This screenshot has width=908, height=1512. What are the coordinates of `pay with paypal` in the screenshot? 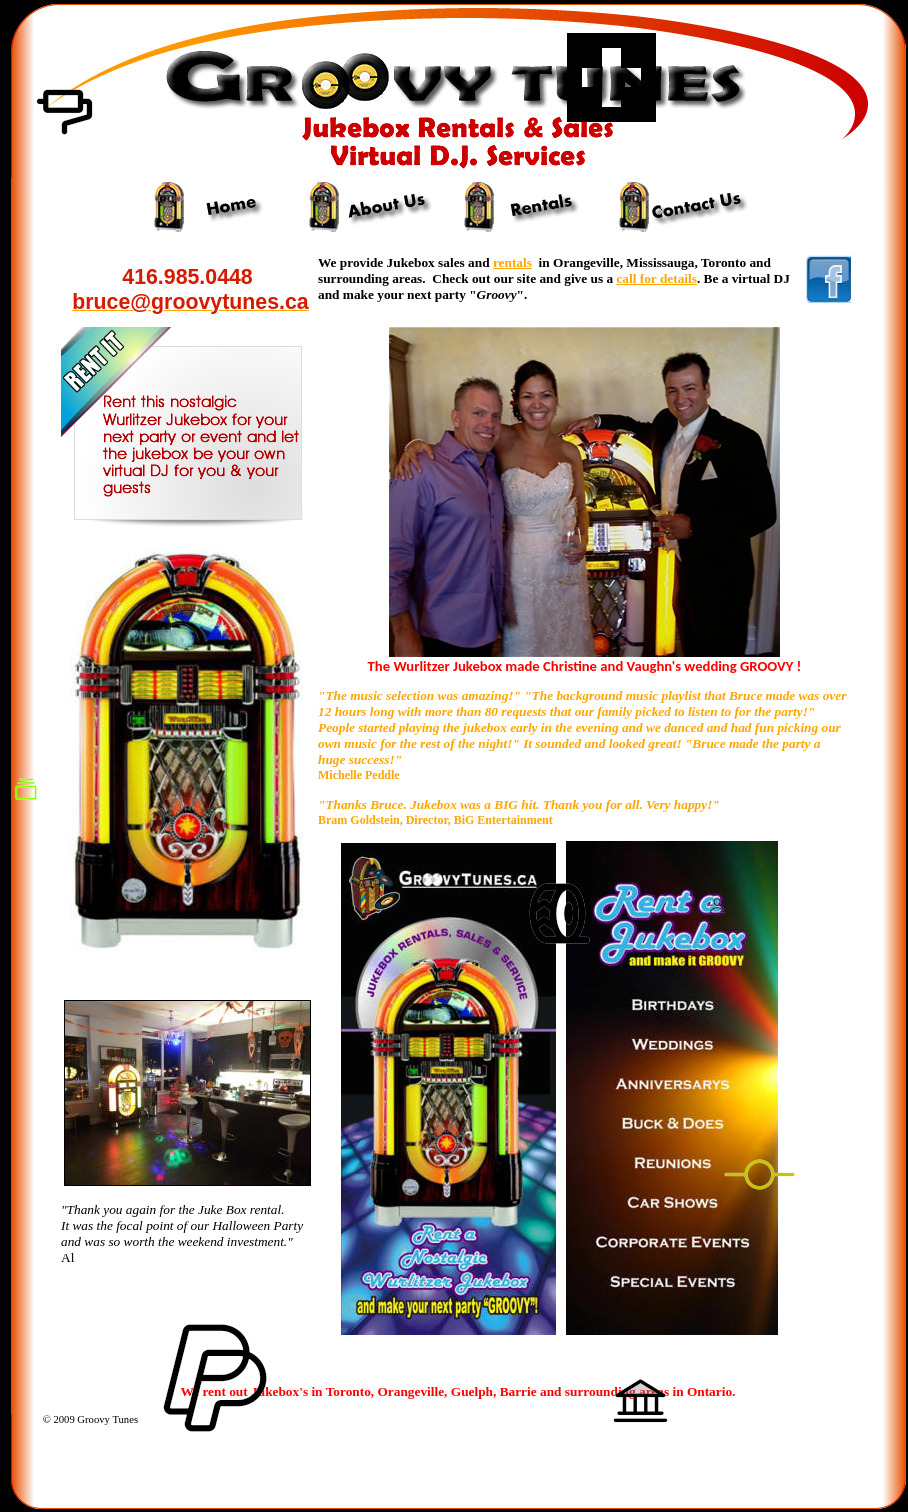 It's located at (213, 1378).